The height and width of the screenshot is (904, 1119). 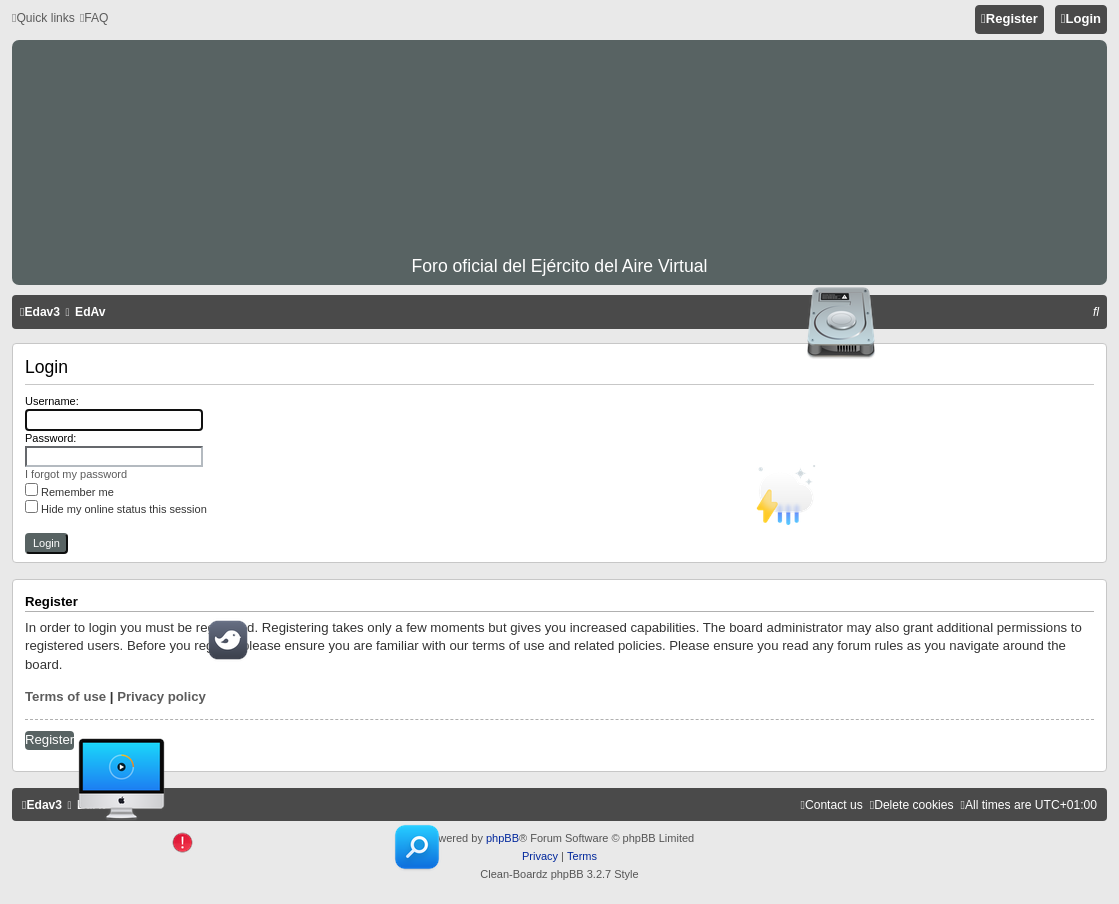 What do you see at coordinates (182, 842) in the screenshot?
I see `report a system crash or error` at bounding box center [182, 842].